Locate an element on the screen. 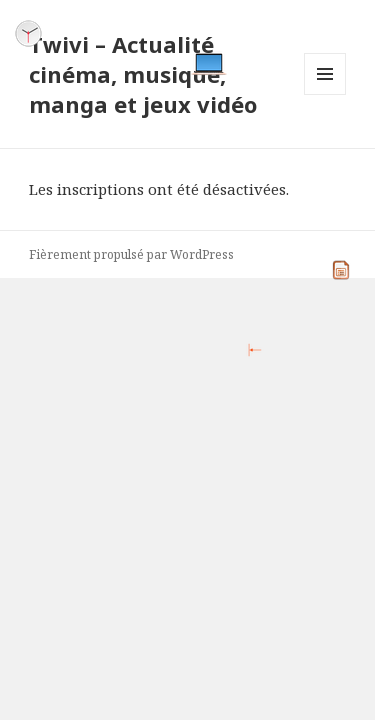  represents this macbook in system preferences or device settings is located at coordinates (209, 61).